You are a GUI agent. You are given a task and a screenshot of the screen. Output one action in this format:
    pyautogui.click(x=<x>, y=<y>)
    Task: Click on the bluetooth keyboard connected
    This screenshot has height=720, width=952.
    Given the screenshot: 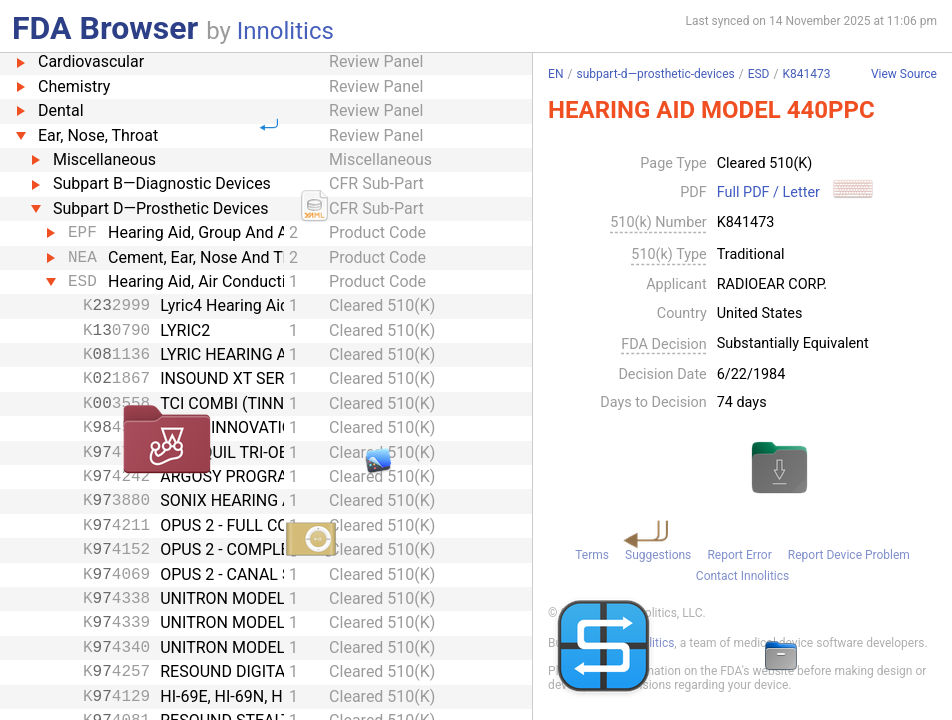 What is the action you would take?
    pyautogui.click(x=853, y=189)
    